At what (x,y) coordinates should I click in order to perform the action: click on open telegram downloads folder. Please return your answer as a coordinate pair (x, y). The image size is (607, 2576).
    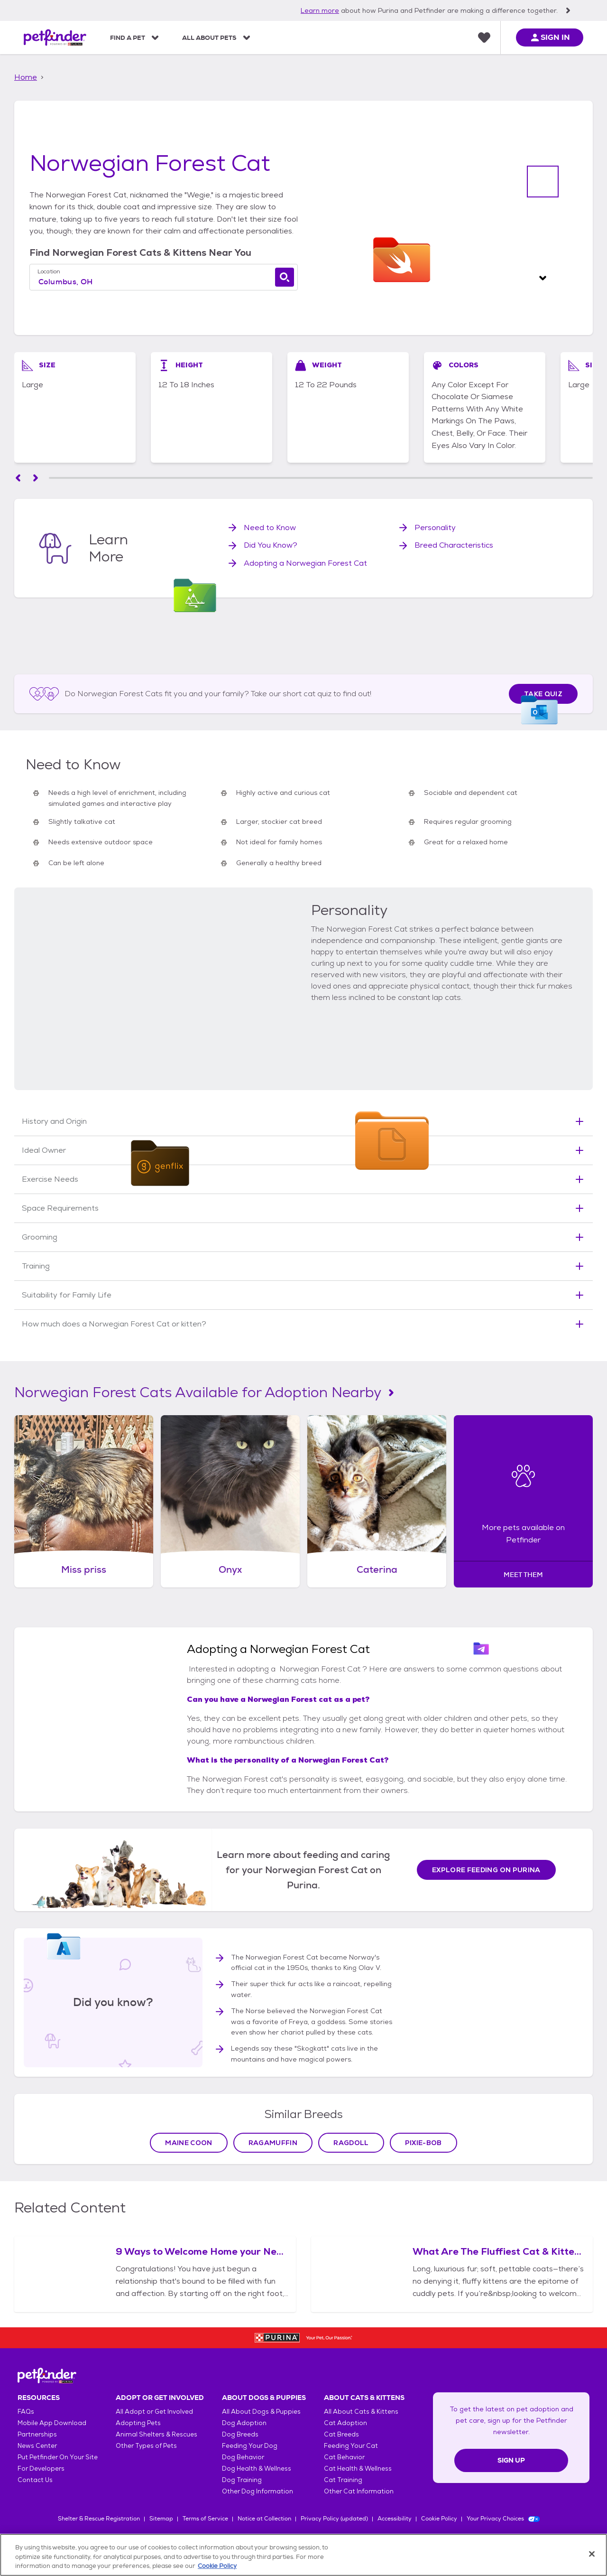
    Looking at the image, I should click on (481, 1649).